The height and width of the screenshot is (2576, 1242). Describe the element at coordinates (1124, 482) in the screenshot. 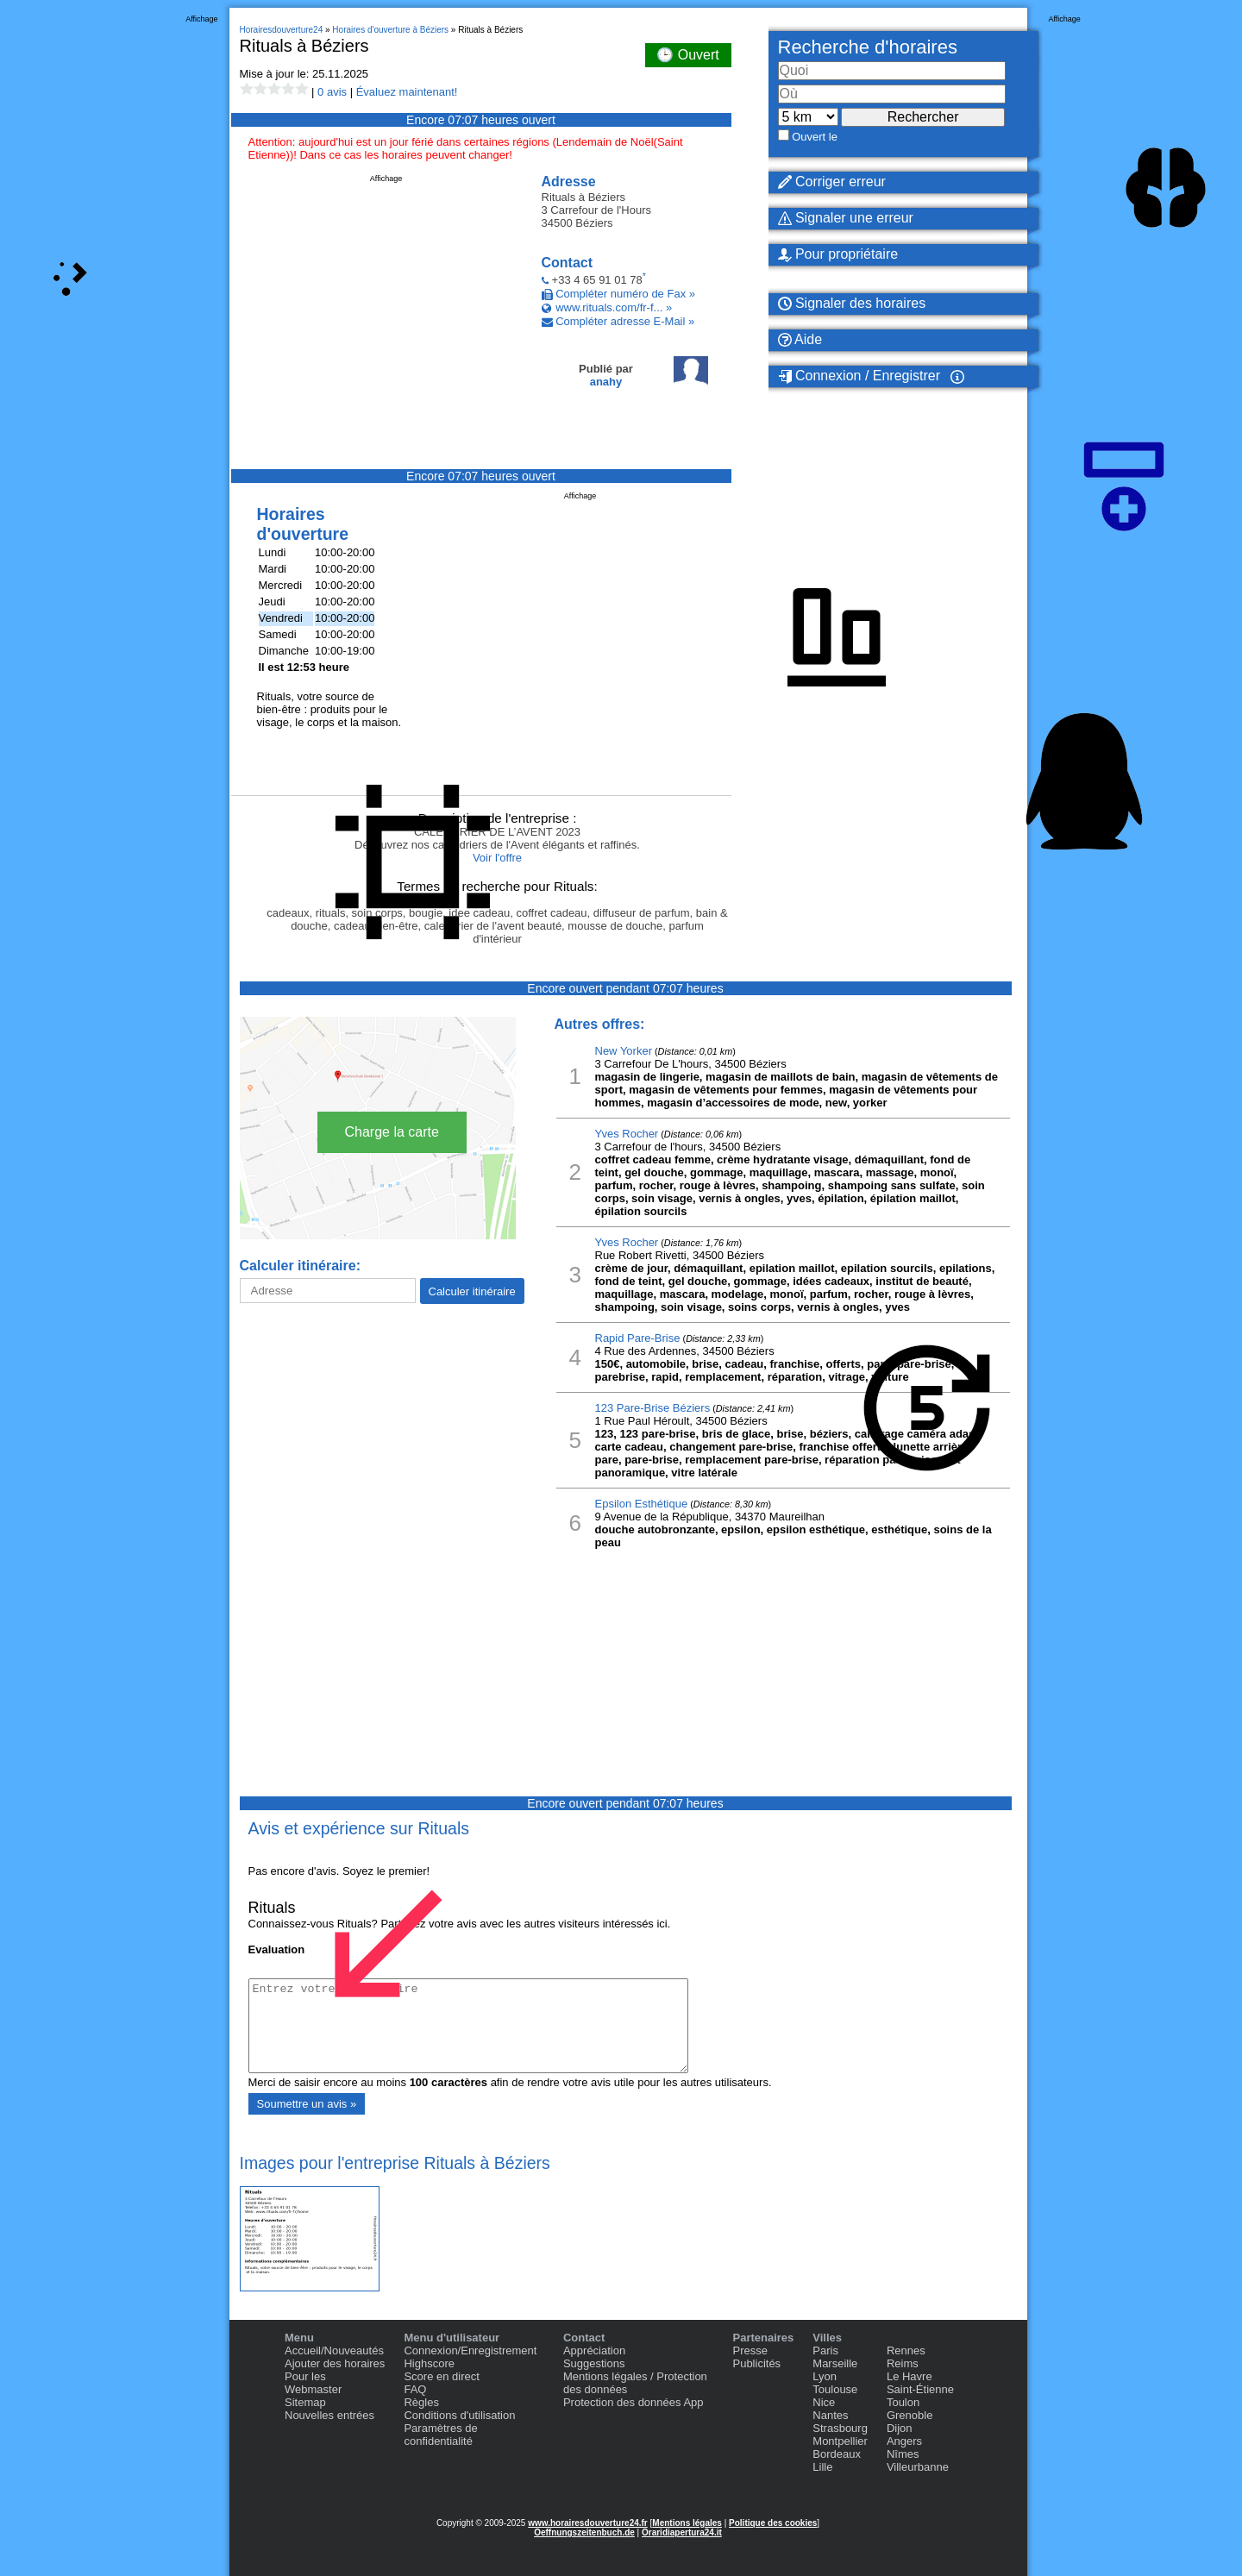

I see `insert a new row below the current selection` at that location.